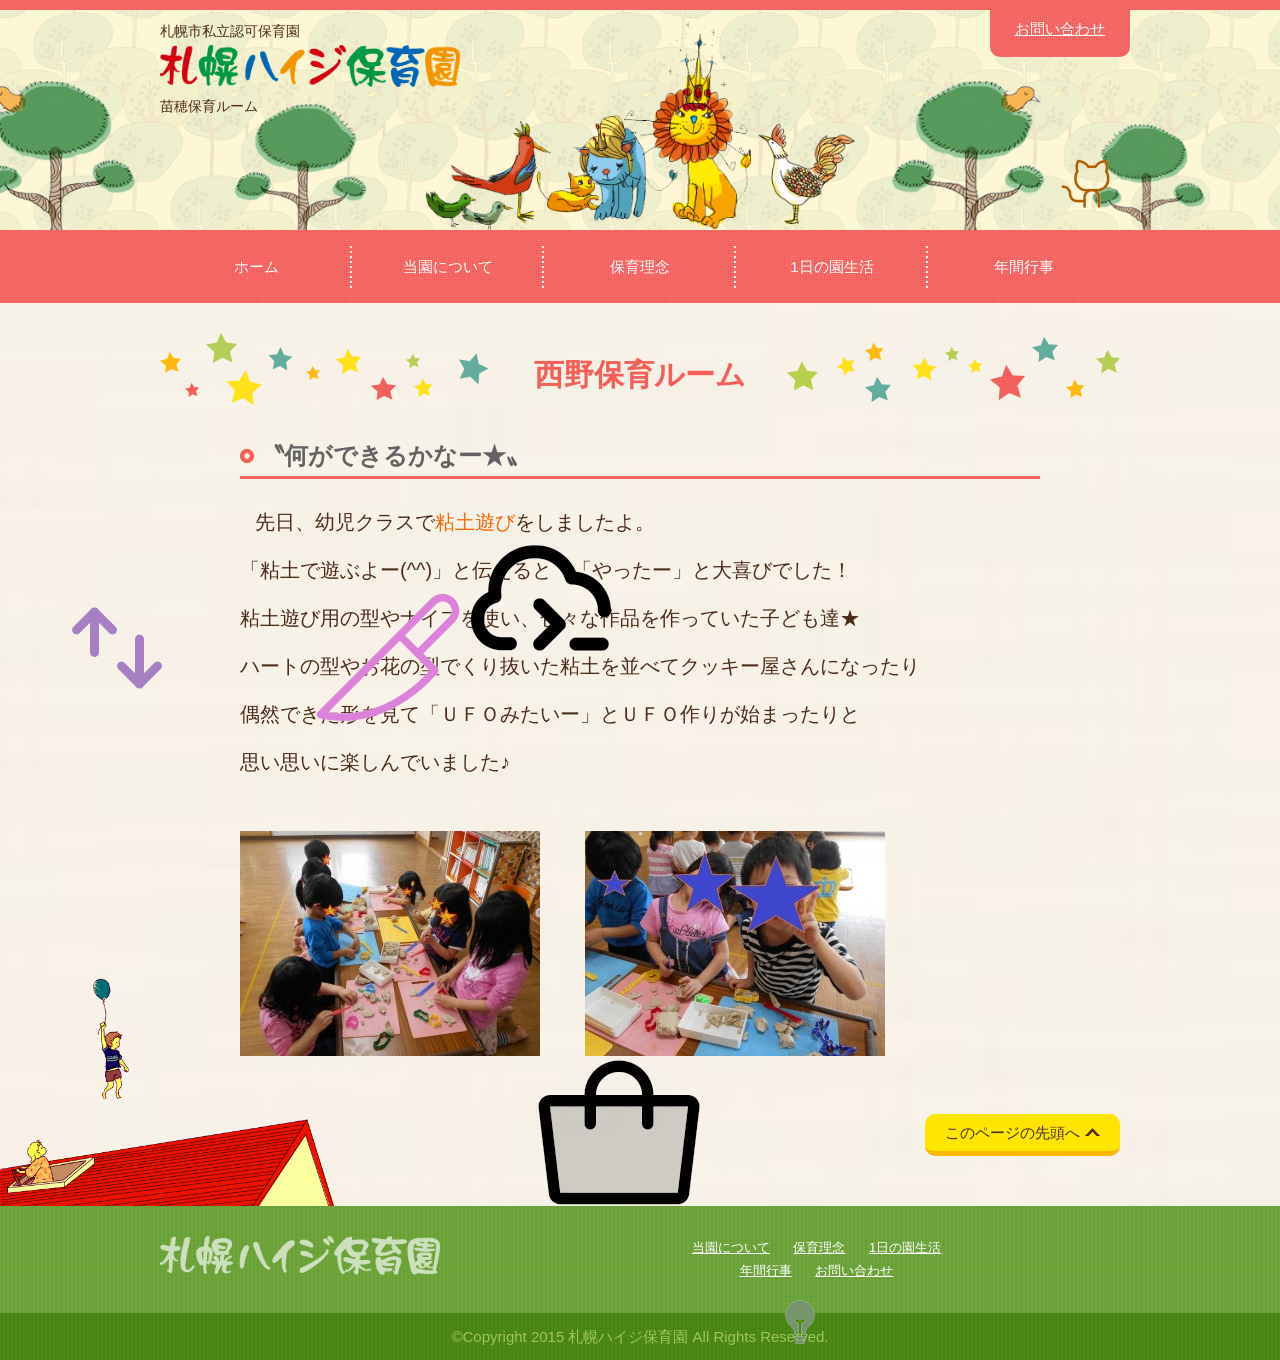 This screenshot has width=1280, height=1360. Describe the element at coordinates (388, 660) in the screenshot. I see `access cutting or slicing tools` at that location.